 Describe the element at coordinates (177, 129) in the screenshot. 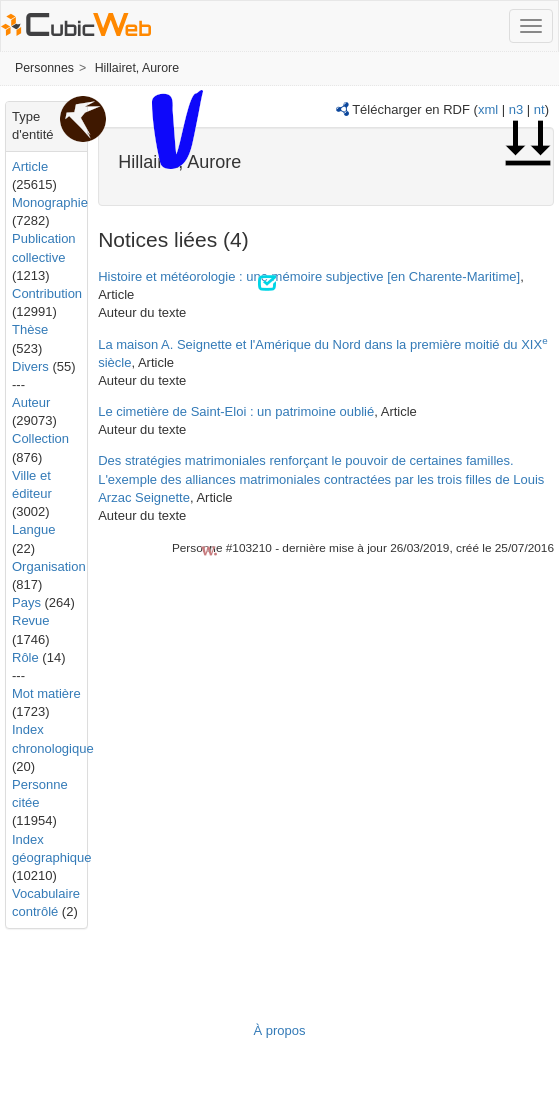

I see `open the Vinted app` at that location.